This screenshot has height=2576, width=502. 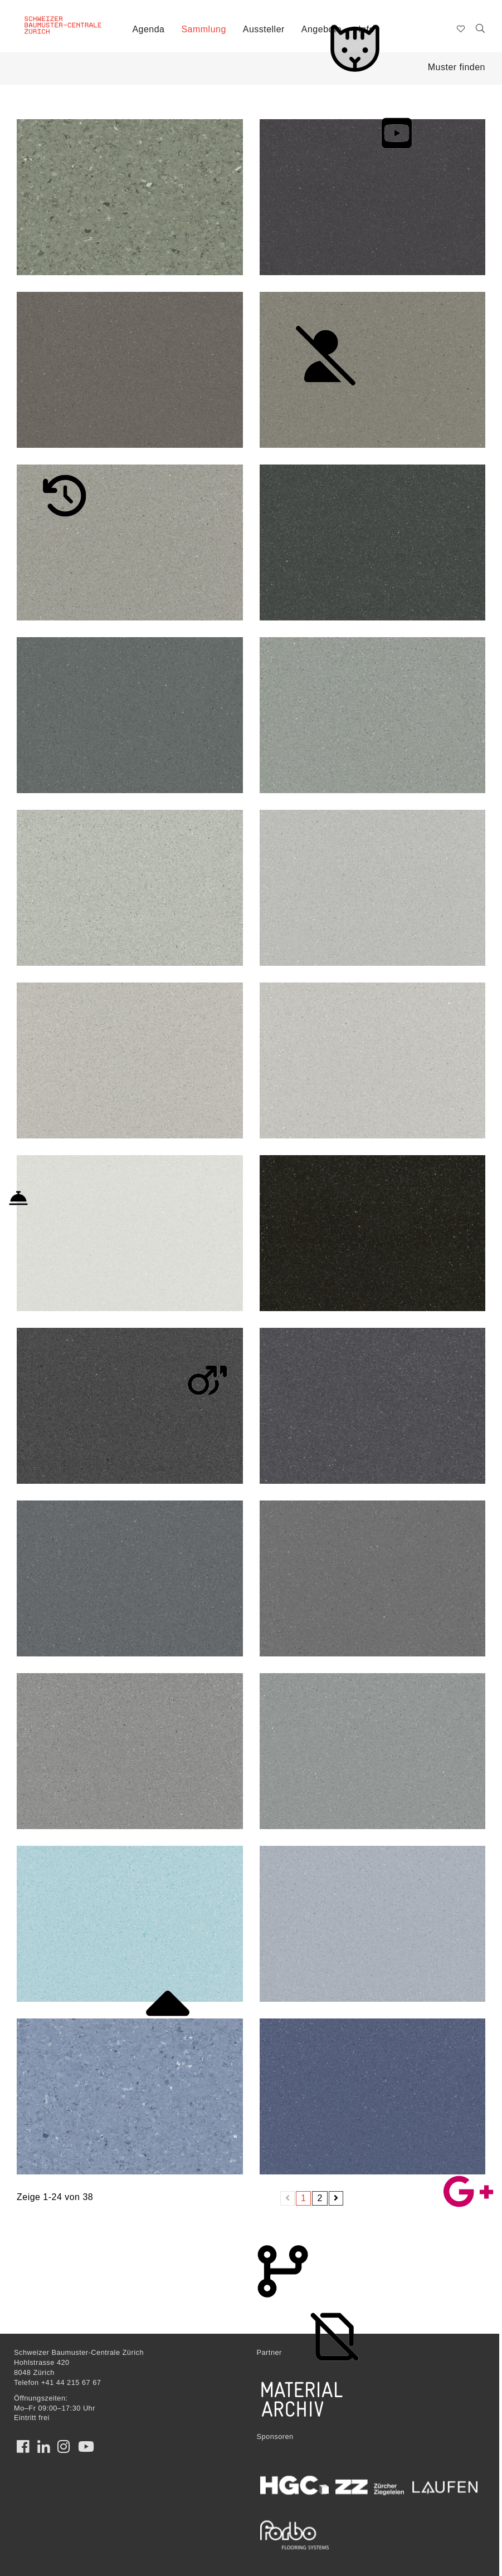 What do you see at coordinates (65, 496) in the screenshot?
I see `view history or recent activity` at bounding box center [65, 496].